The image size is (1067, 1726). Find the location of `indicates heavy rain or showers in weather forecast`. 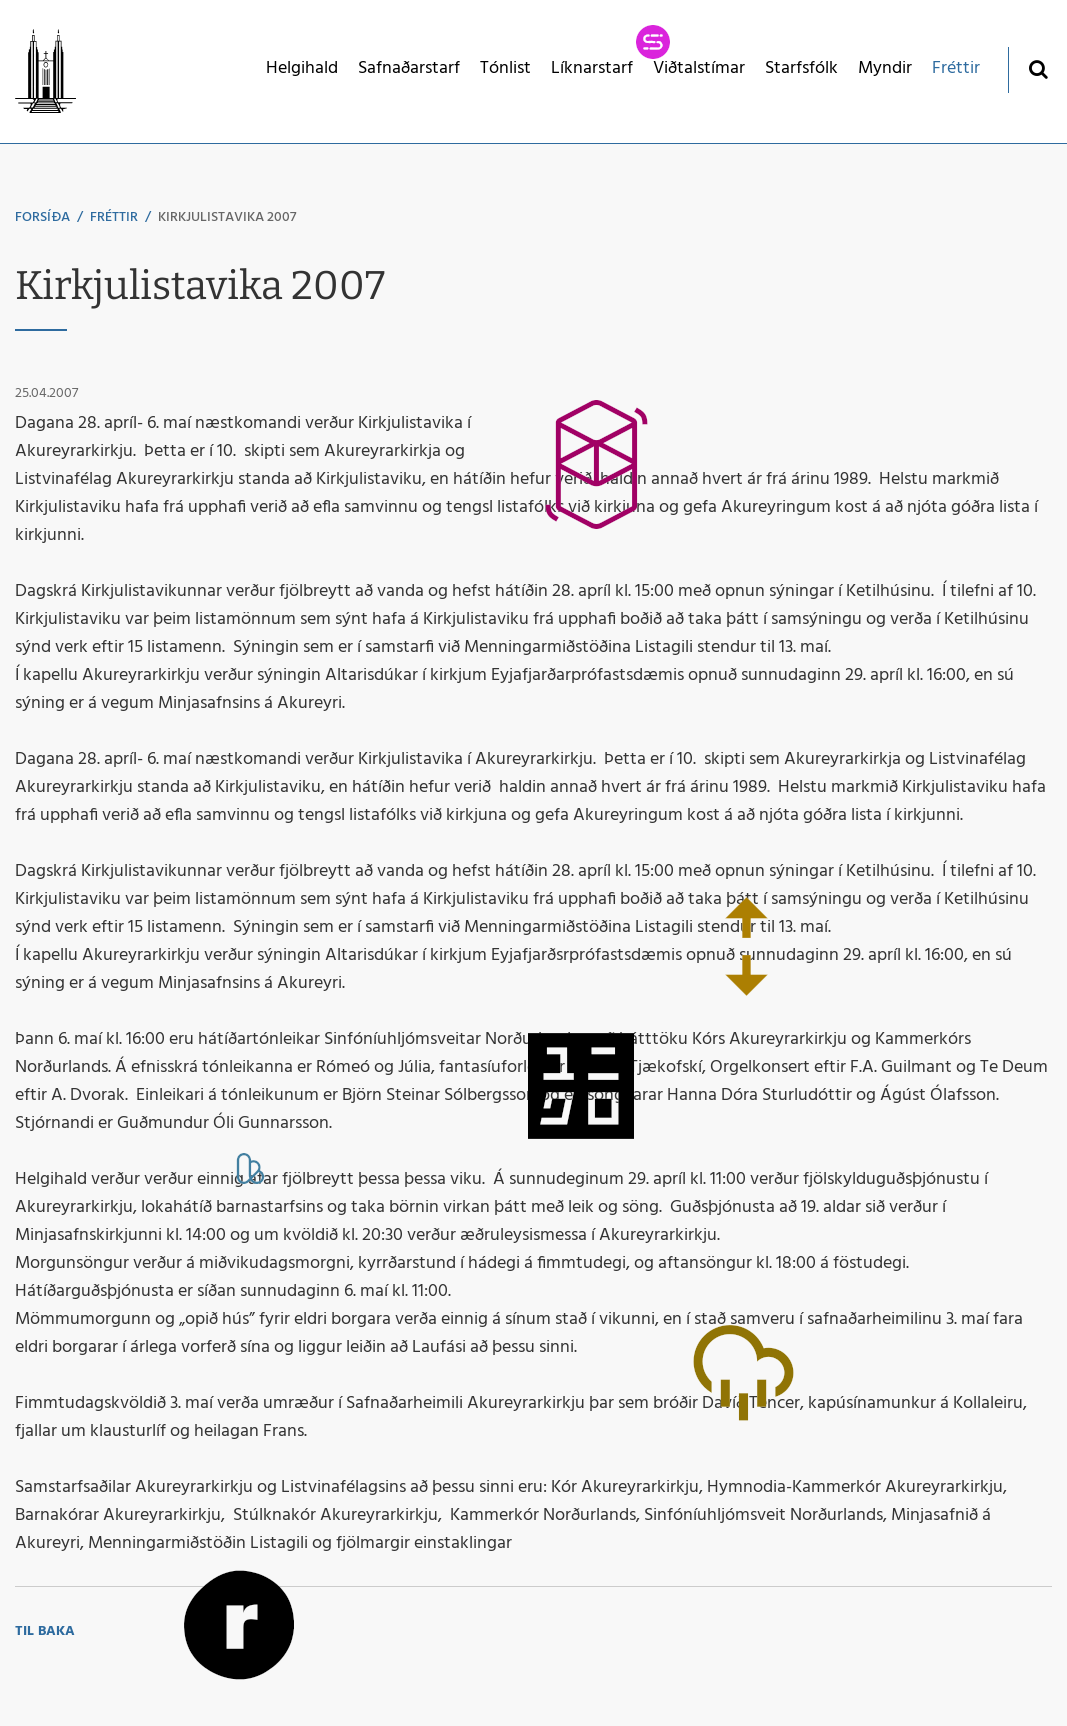

indicates heavy rain or showers in weather forecast is located at coordinates (743, 1370).